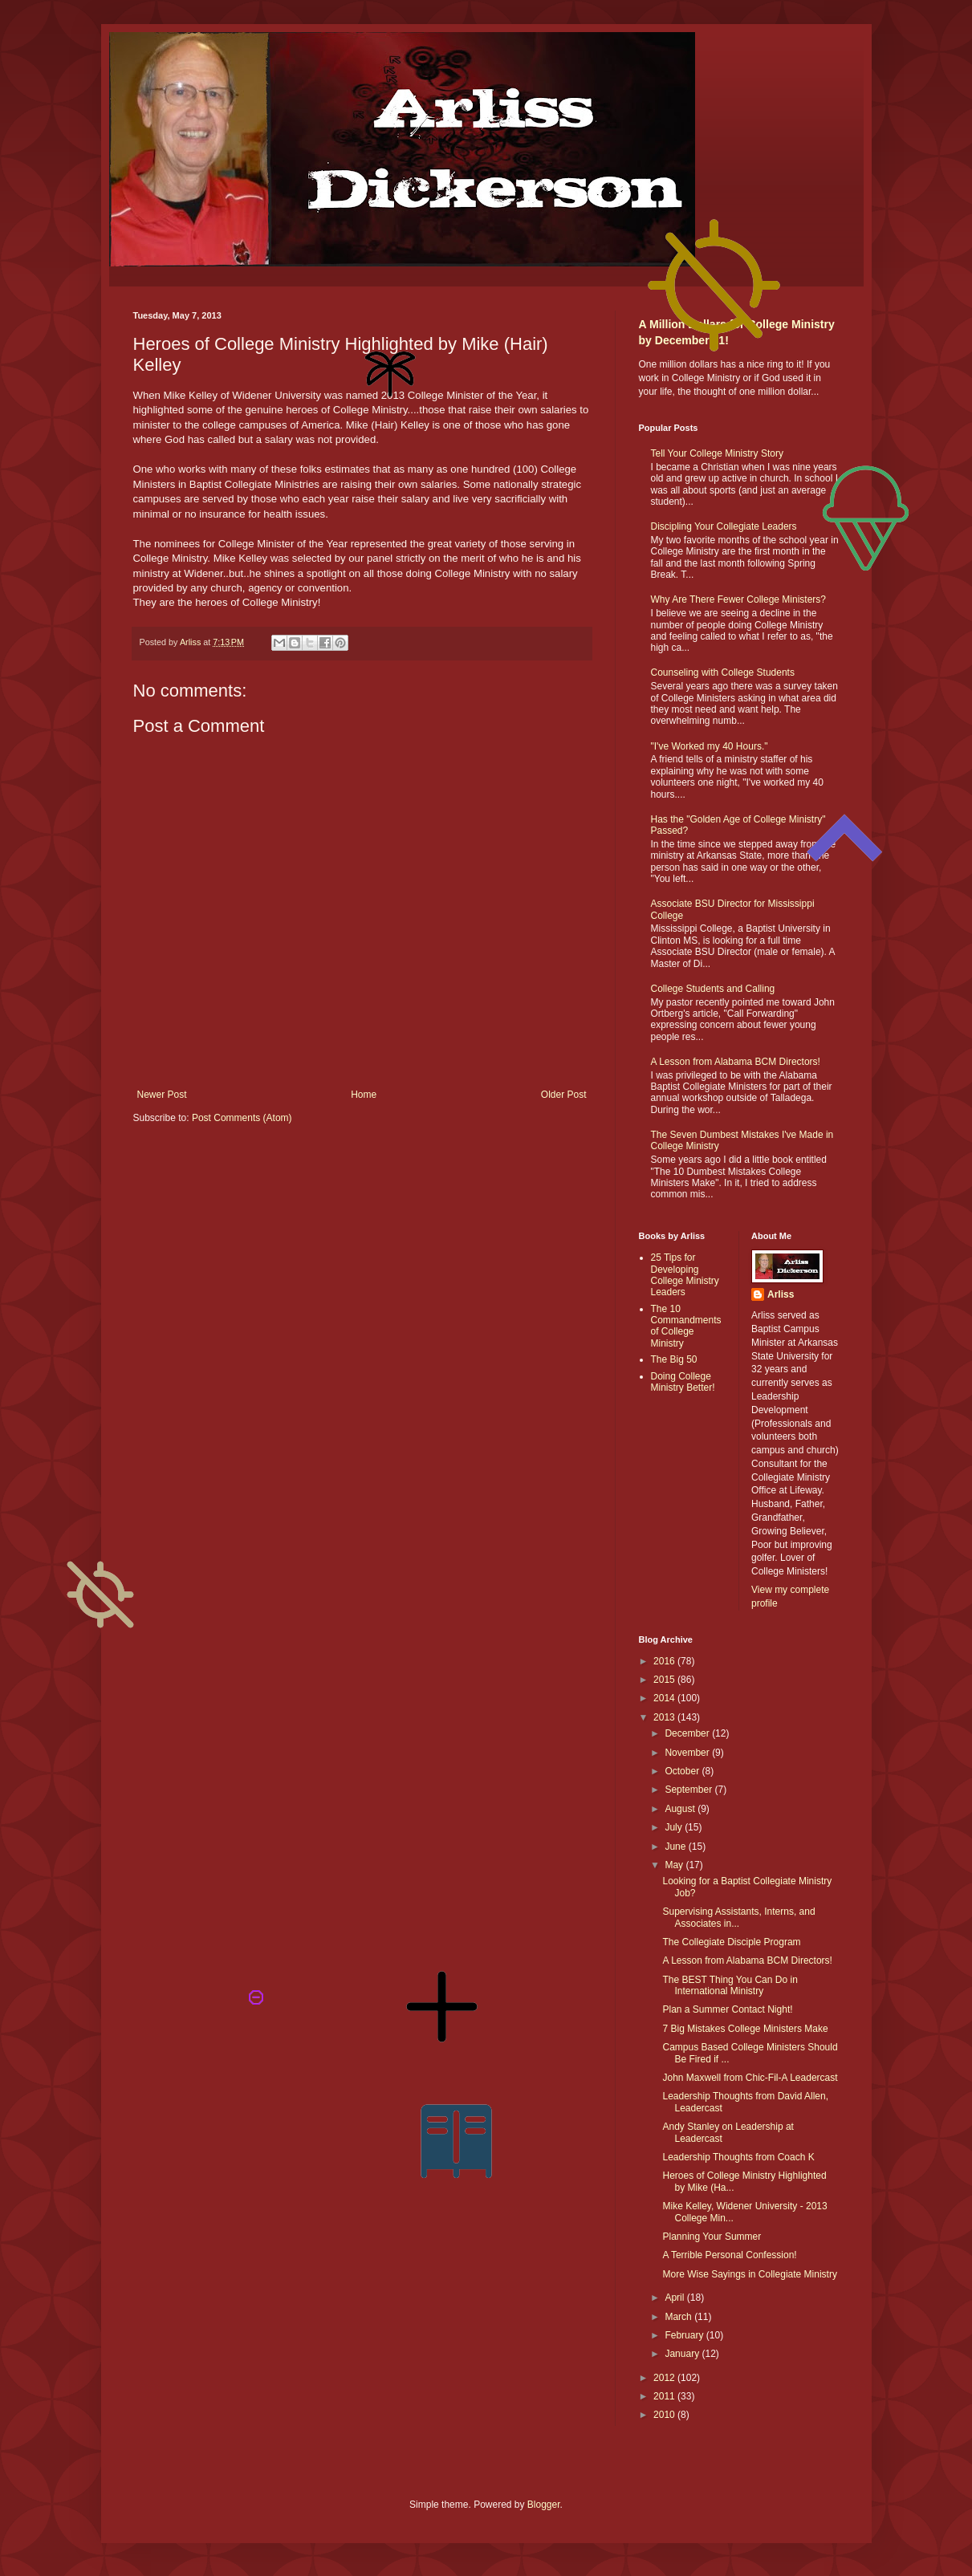 The height and width of the screenshot is (2576, 972). I want to click on add a new item, so click(441, 2006).